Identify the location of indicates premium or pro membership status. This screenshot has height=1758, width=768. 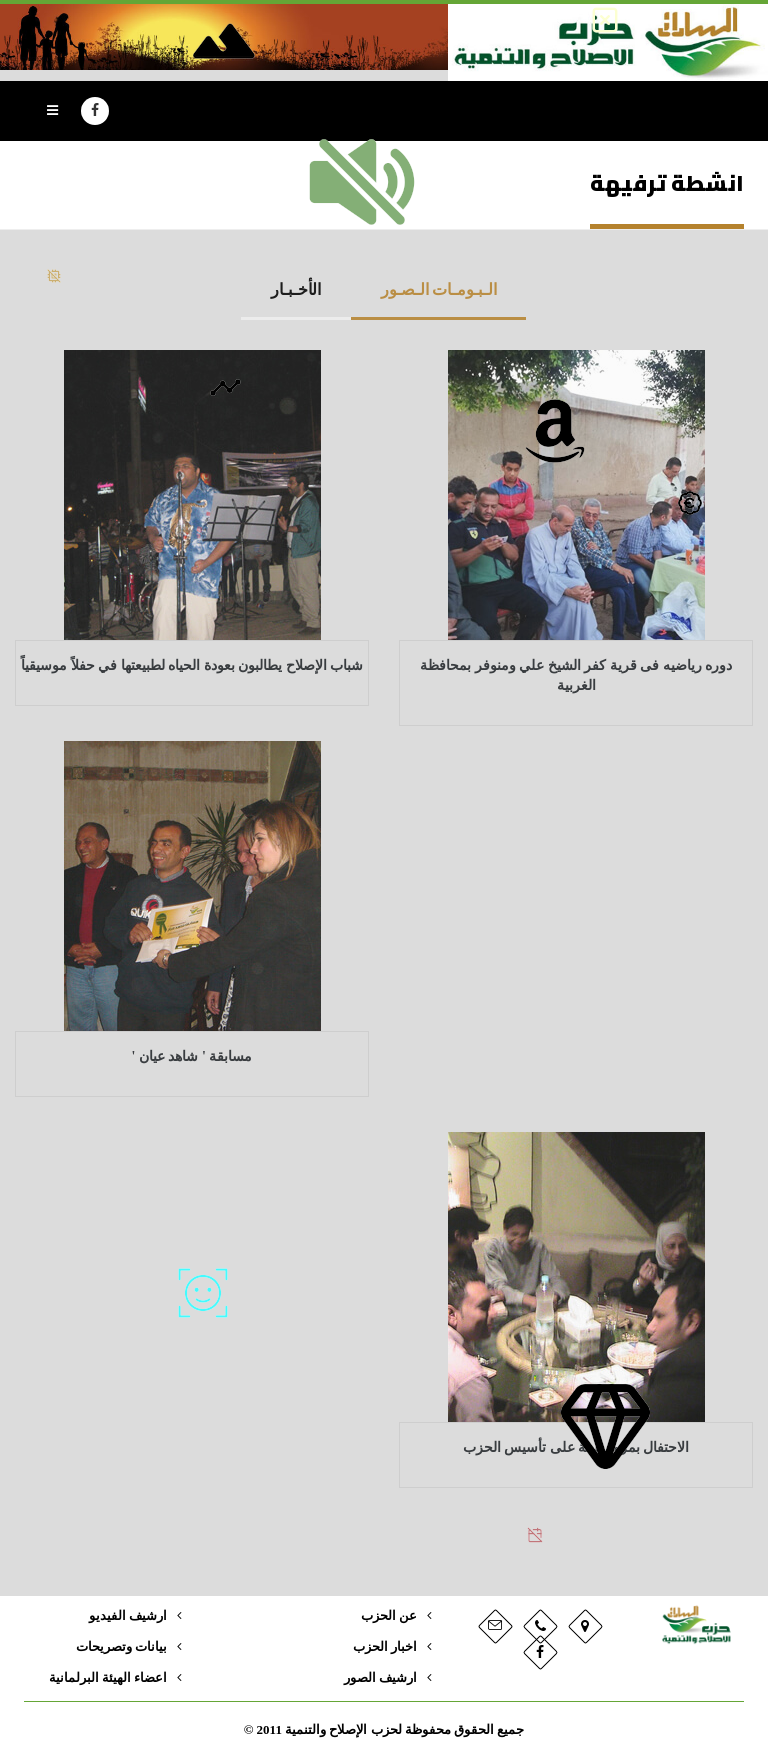
(605, 1424).